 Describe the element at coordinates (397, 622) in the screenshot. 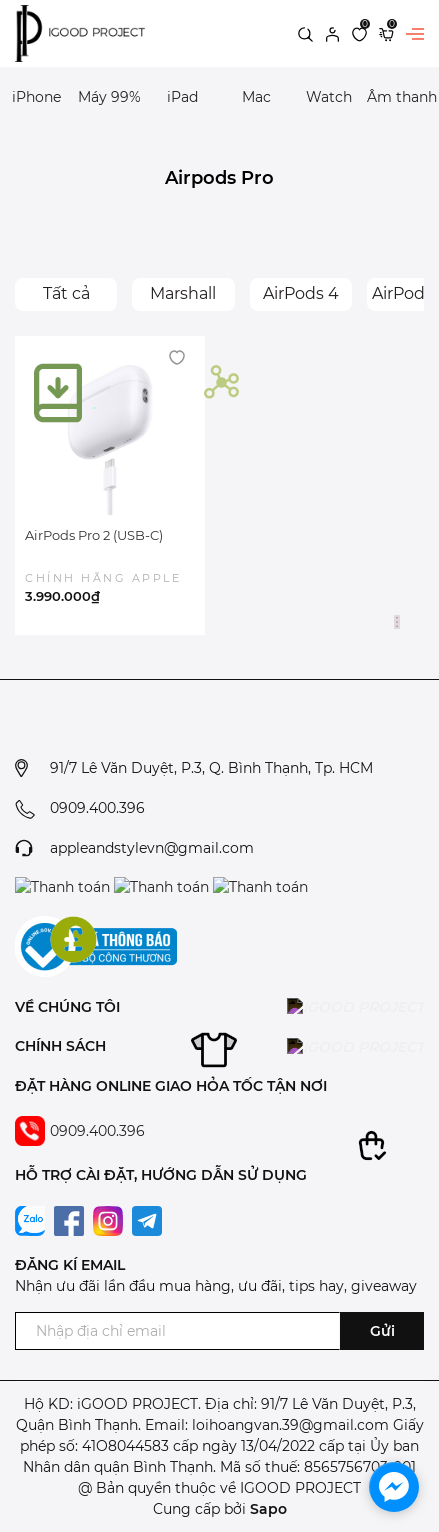

I see `open more options menu` at that location.